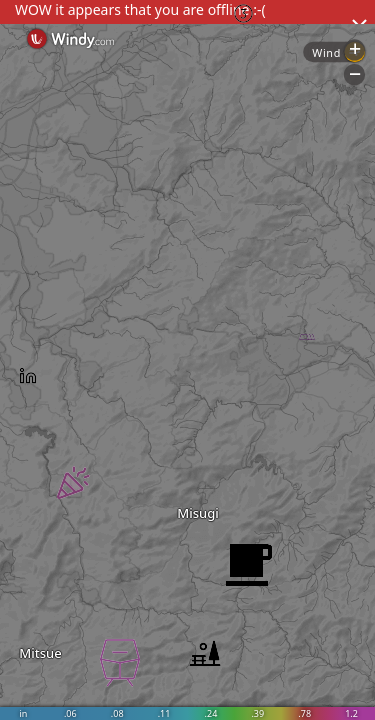  What do you see at coordinates (249, 565) in the screenshot?
I see `find nearby coffee shops or cafes` at bounding box center [249, 565].